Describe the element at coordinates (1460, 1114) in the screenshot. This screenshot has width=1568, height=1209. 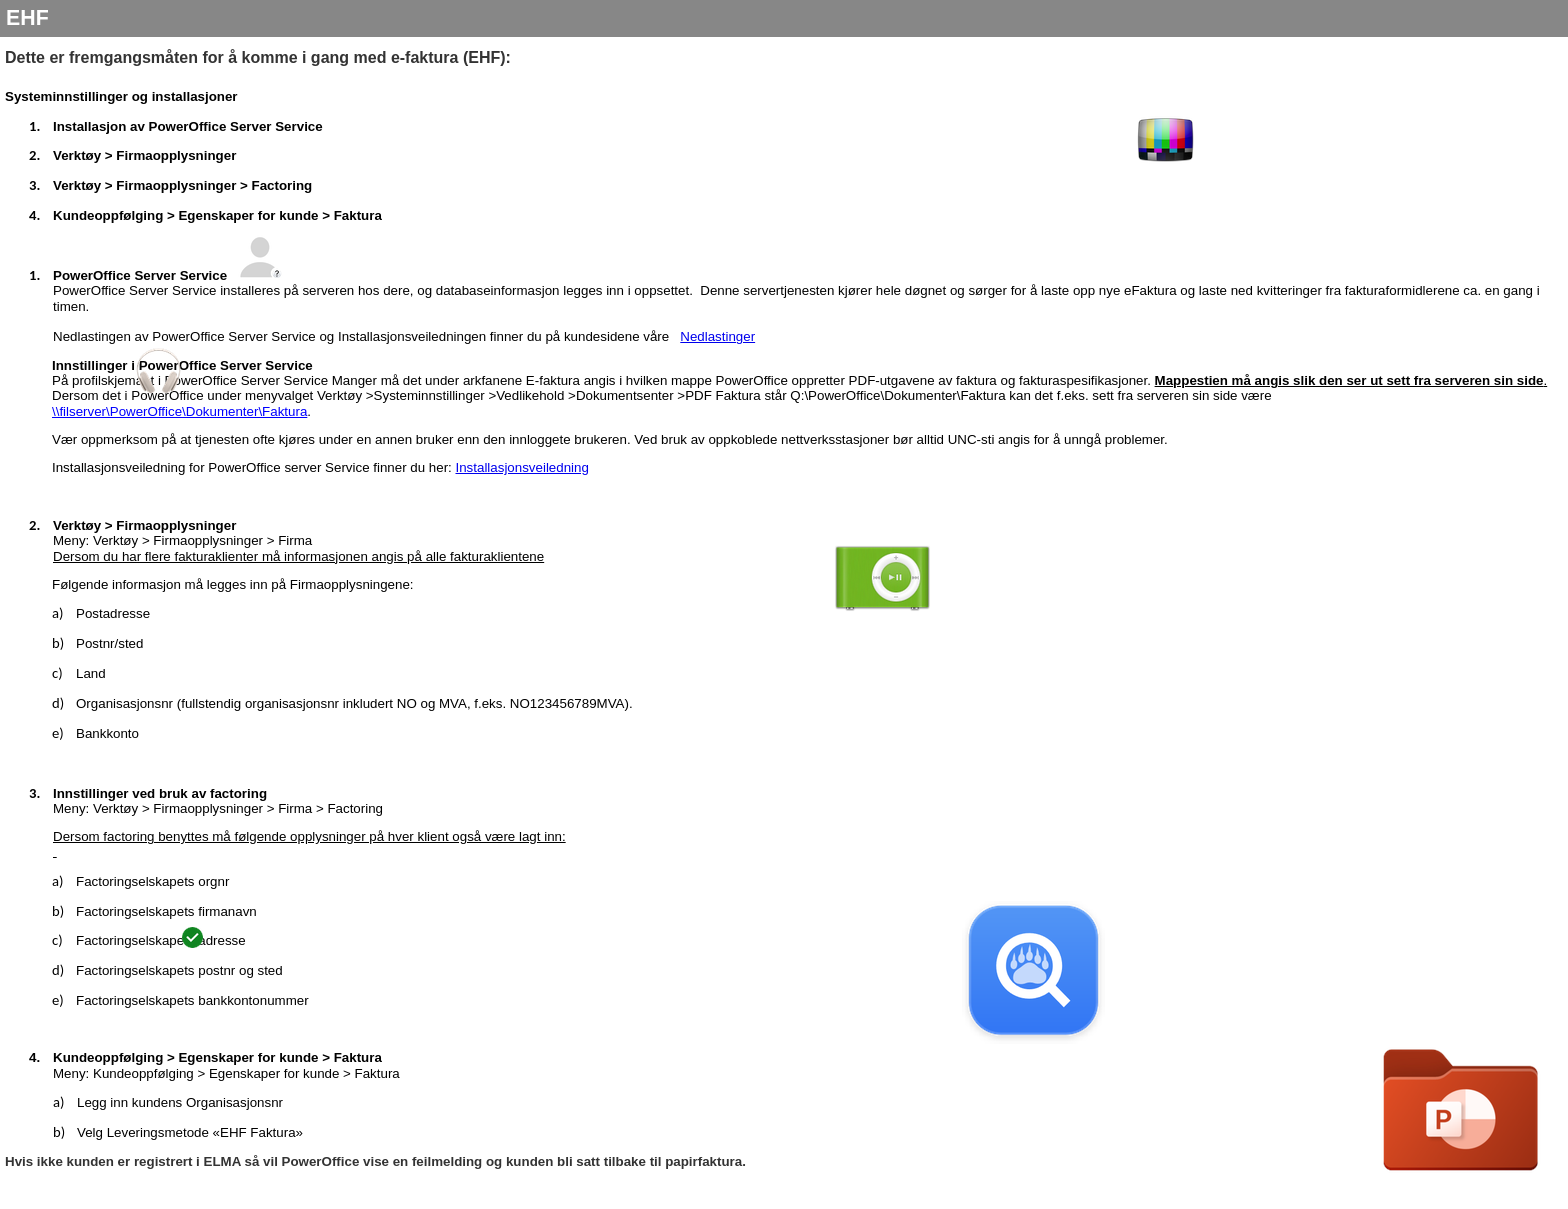
I see `open folder containing PowerPoint presentations` at that location.